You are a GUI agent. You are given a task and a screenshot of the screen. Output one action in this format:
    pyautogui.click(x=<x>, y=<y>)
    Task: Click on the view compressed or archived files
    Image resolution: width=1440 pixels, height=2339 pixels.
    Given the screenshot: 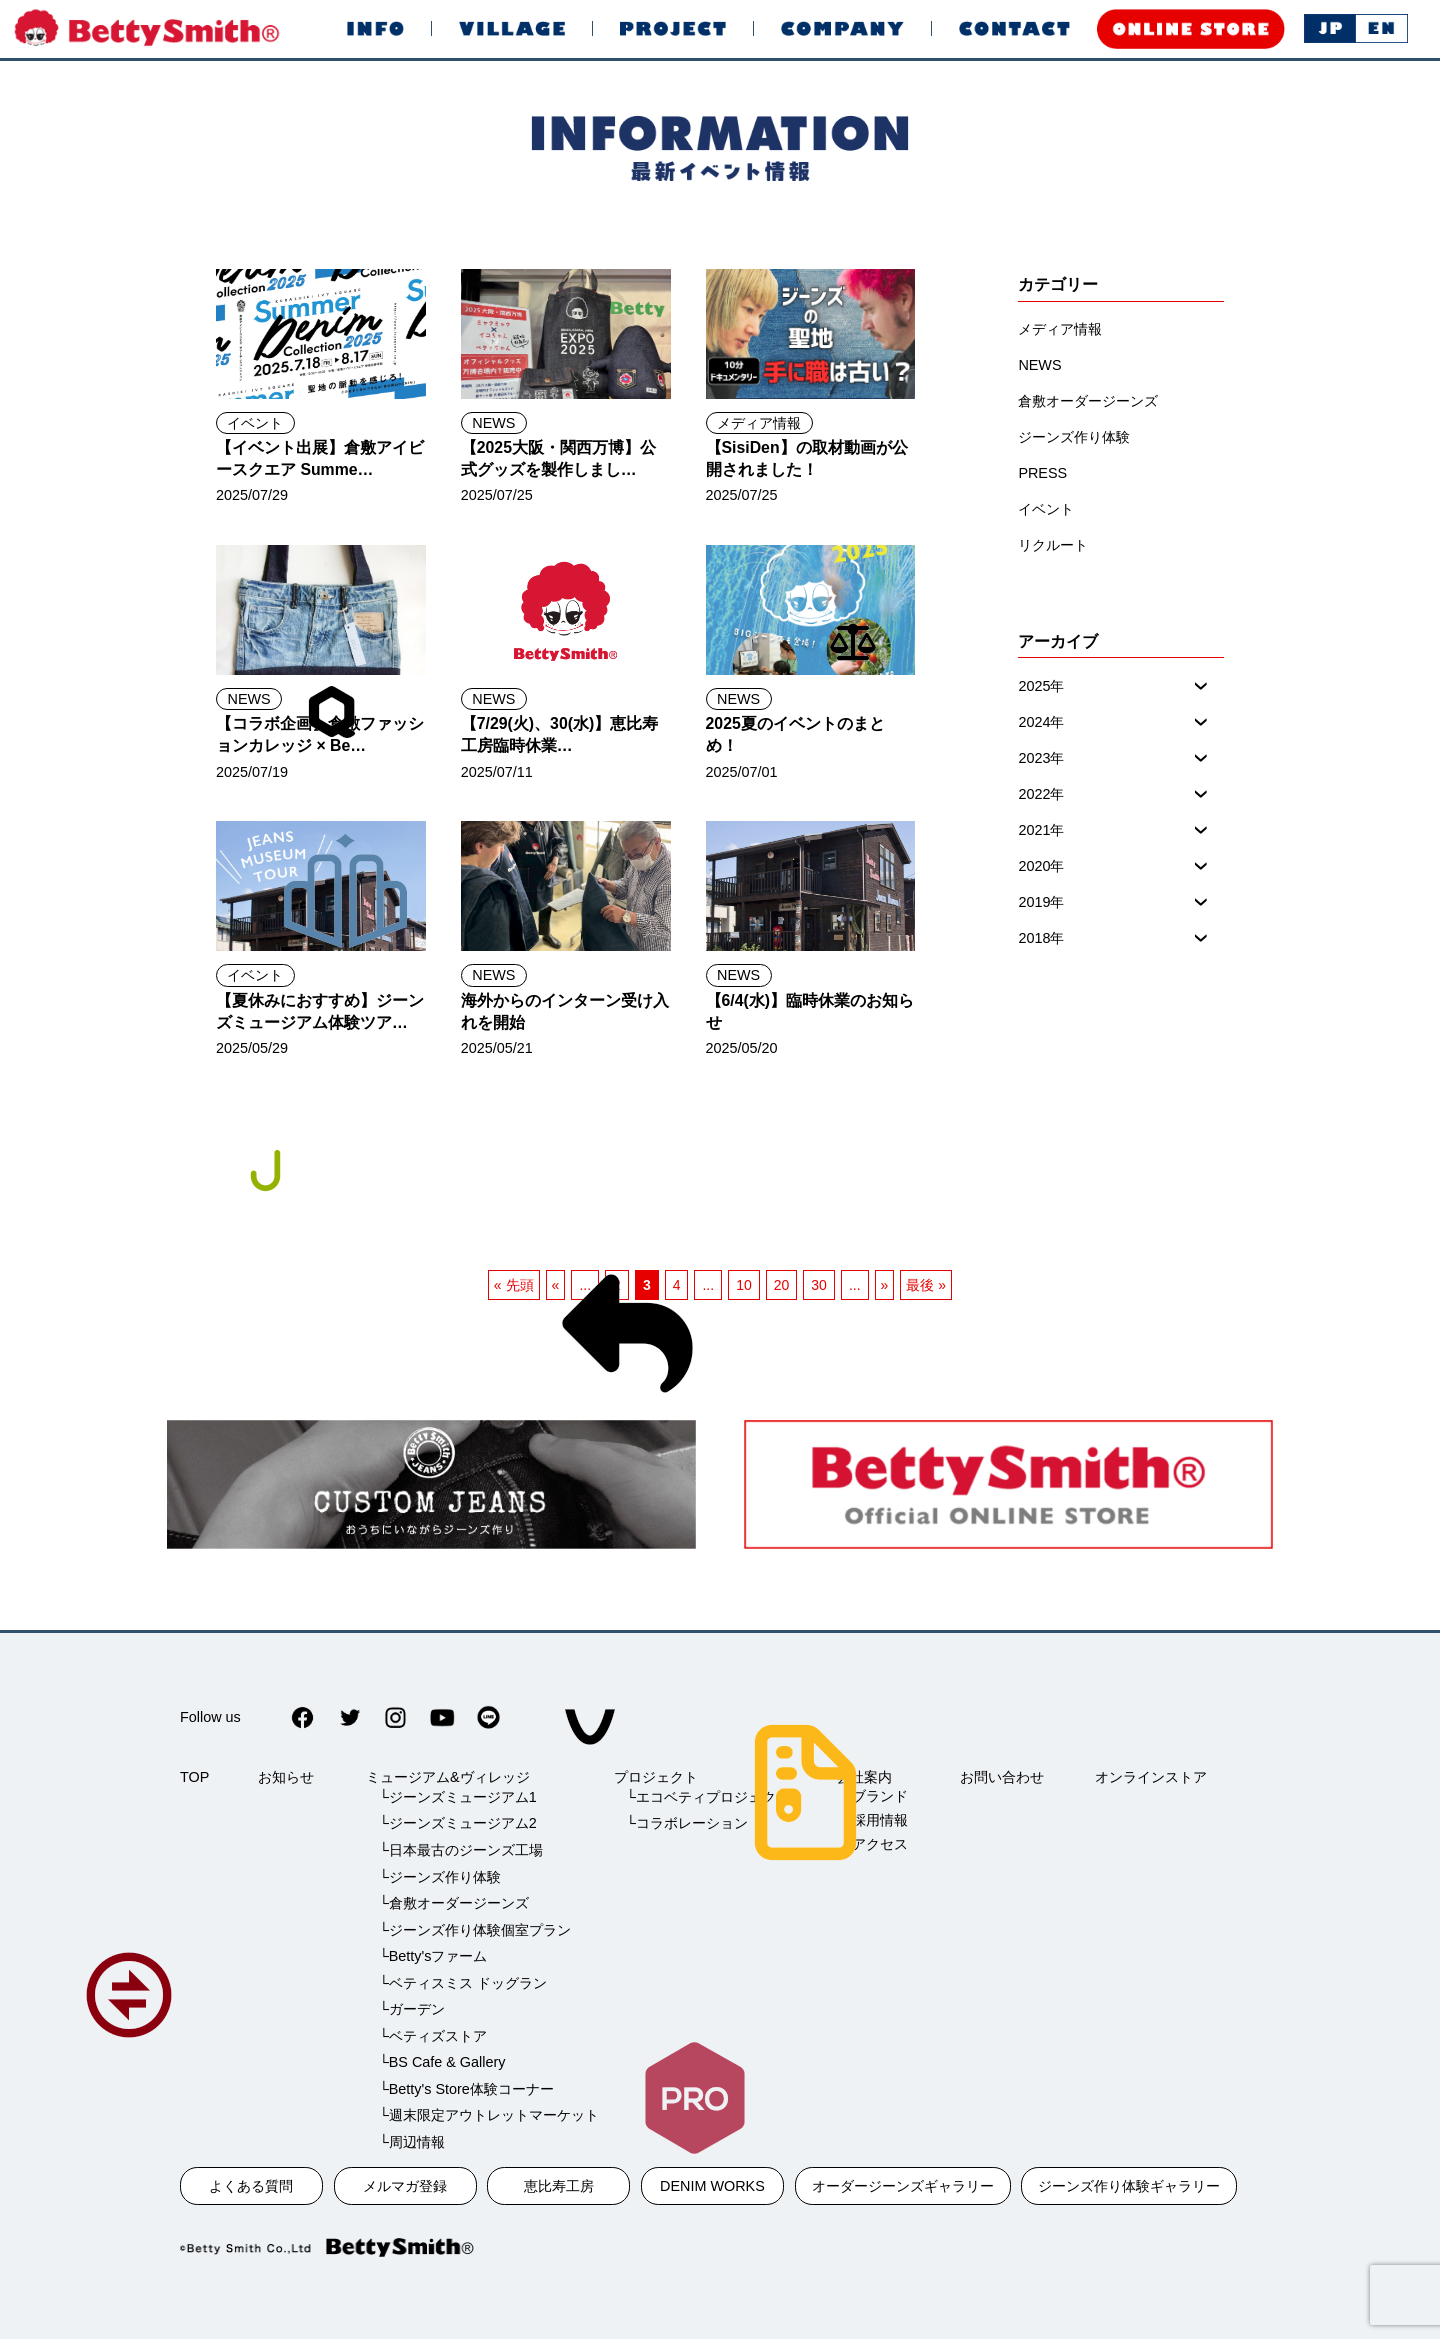 What is the action you would take?
    pyautogui.click(x=805, y=1792)
    